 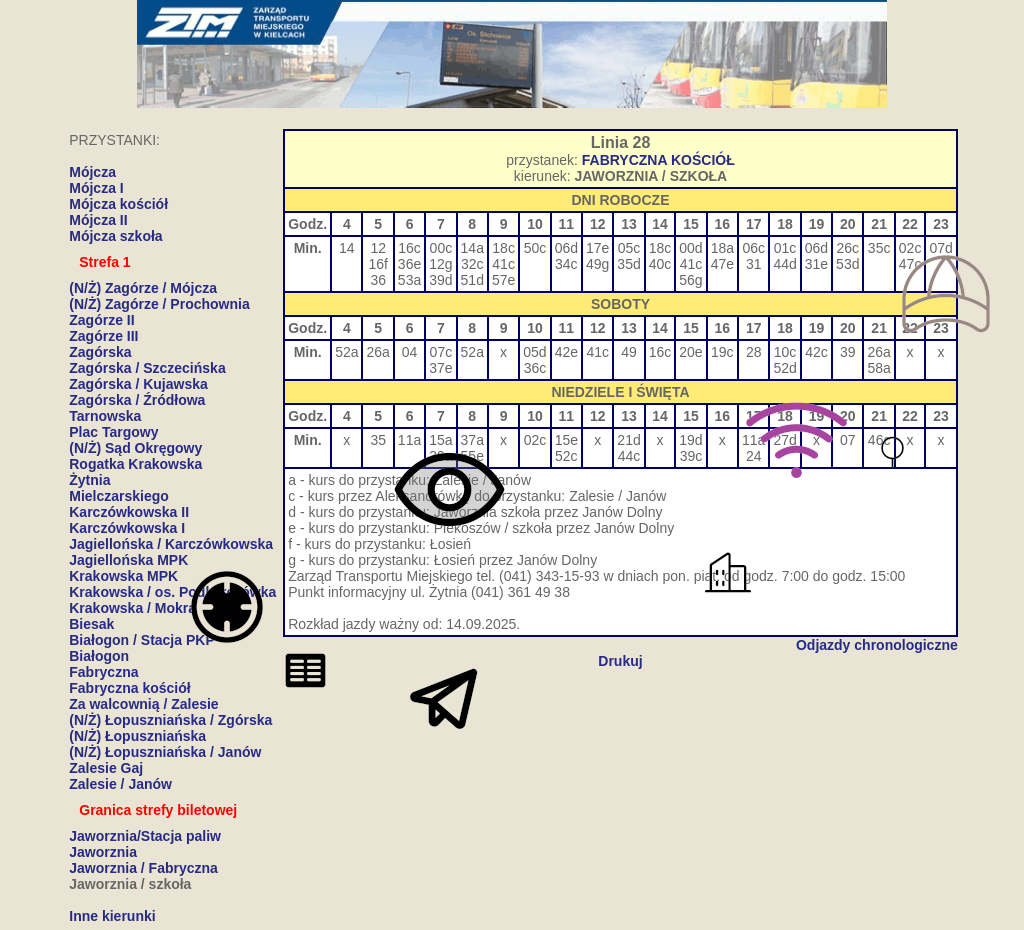 I want to click on center map on current location, so click(x=227, y=607).